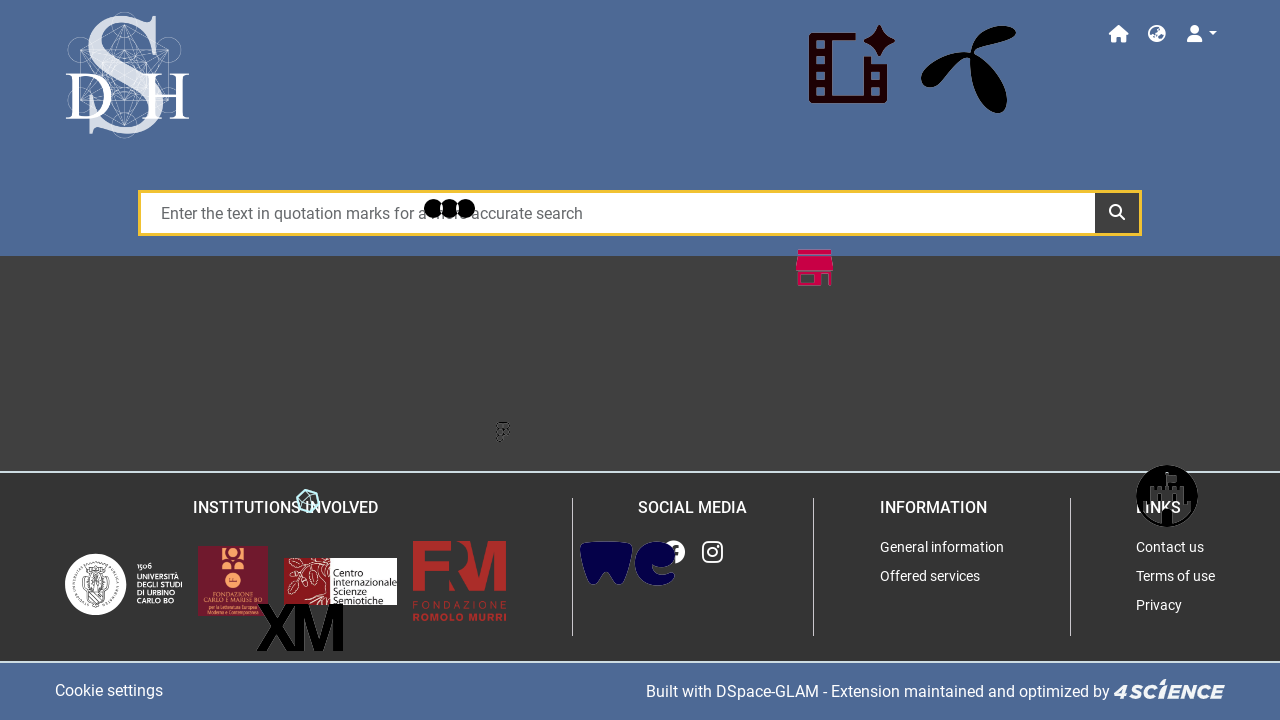 The height and width of the screenshot is (720, 1280). I want to click on open the Letterboxd app, so click(449, 208).